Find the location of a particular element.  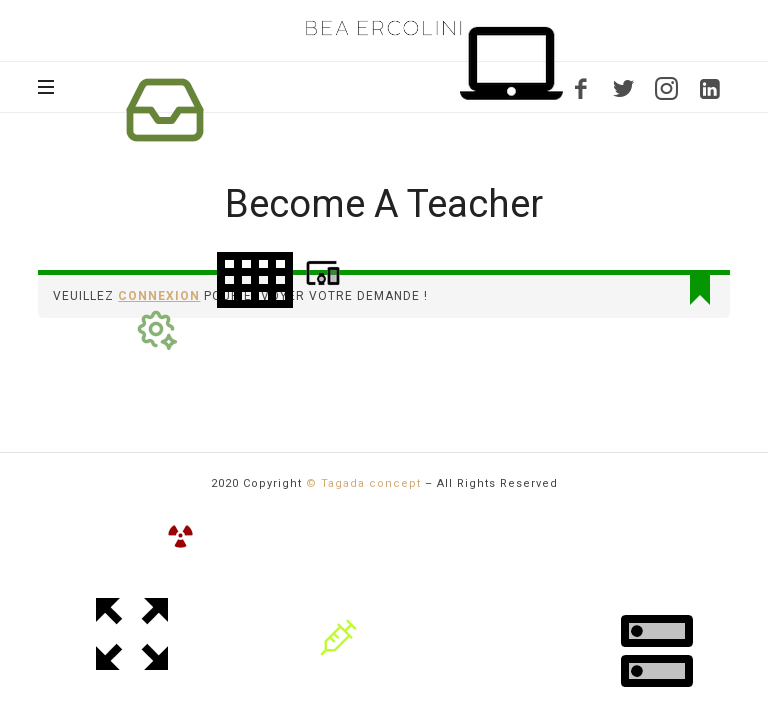

access server or DNS settings is located at coordinates (657, 651).